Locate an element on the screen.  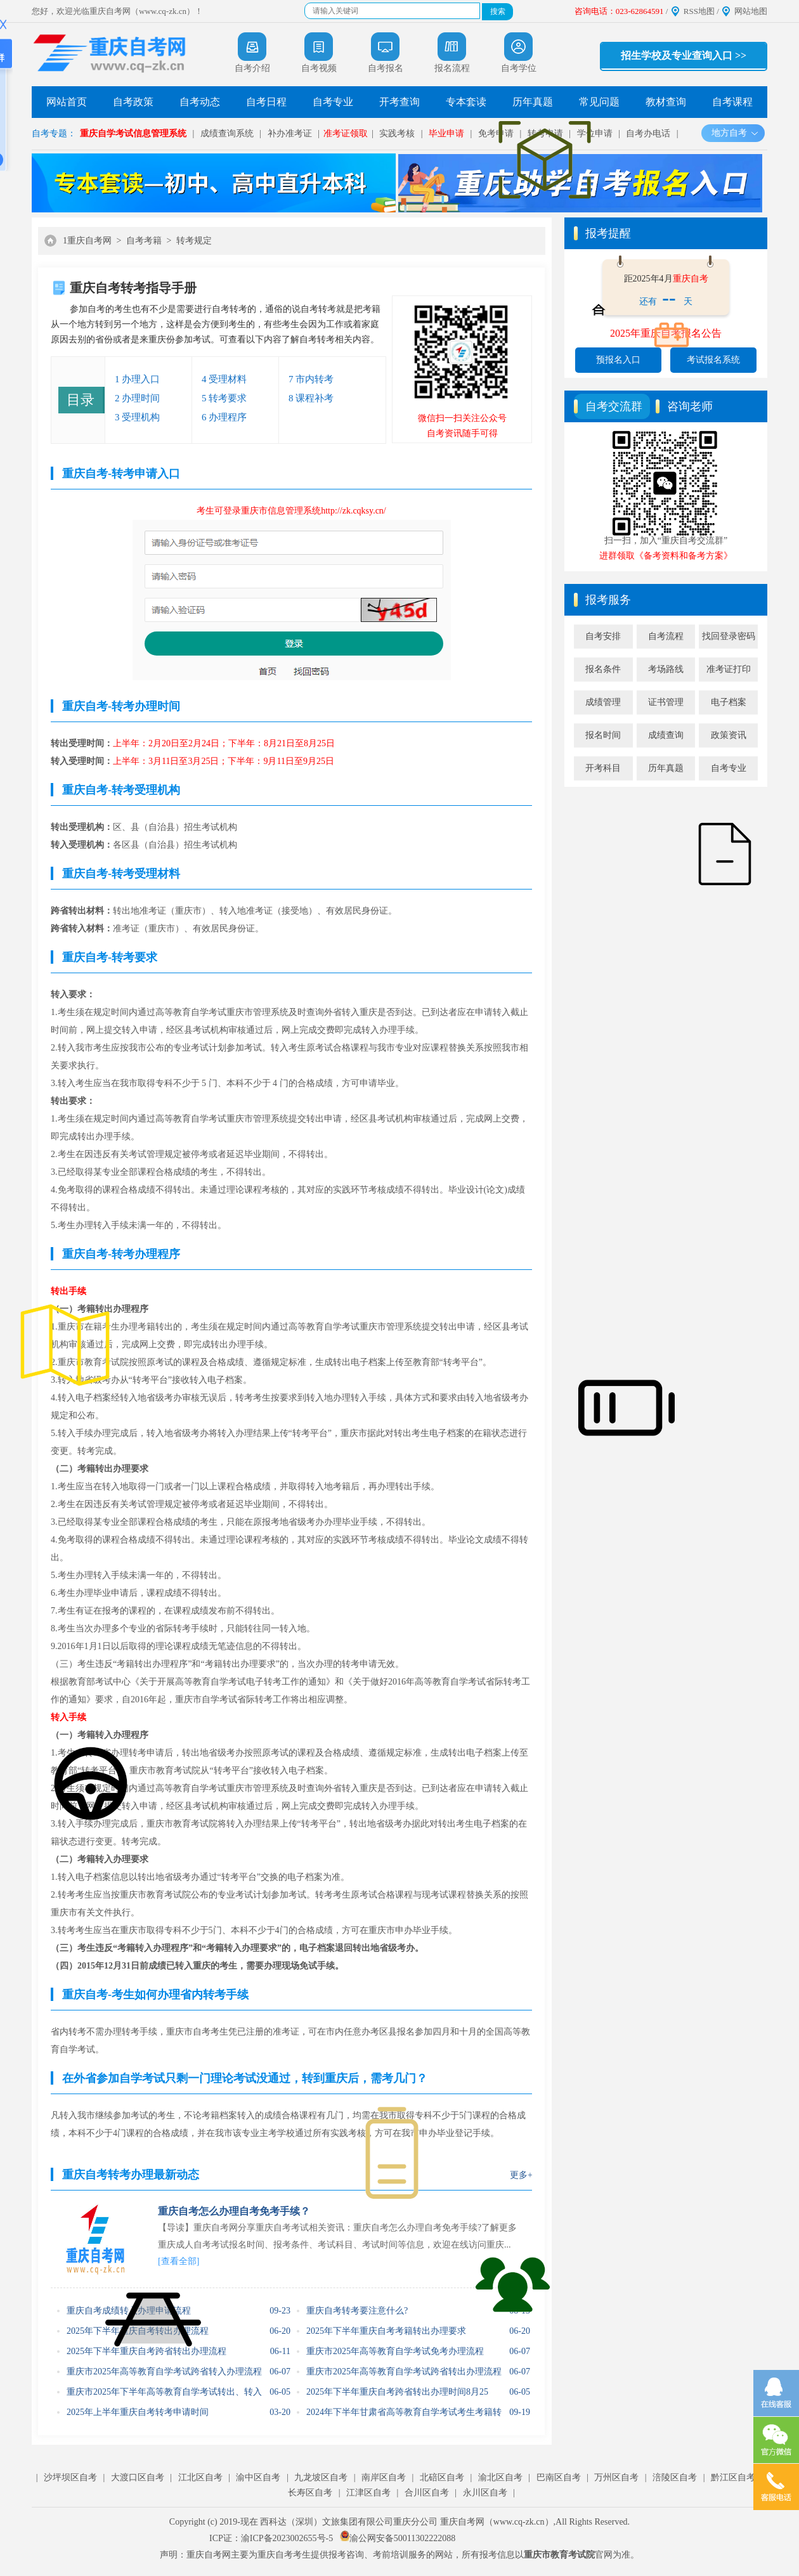
view map or navigation is located at coordinates (65, 1345).